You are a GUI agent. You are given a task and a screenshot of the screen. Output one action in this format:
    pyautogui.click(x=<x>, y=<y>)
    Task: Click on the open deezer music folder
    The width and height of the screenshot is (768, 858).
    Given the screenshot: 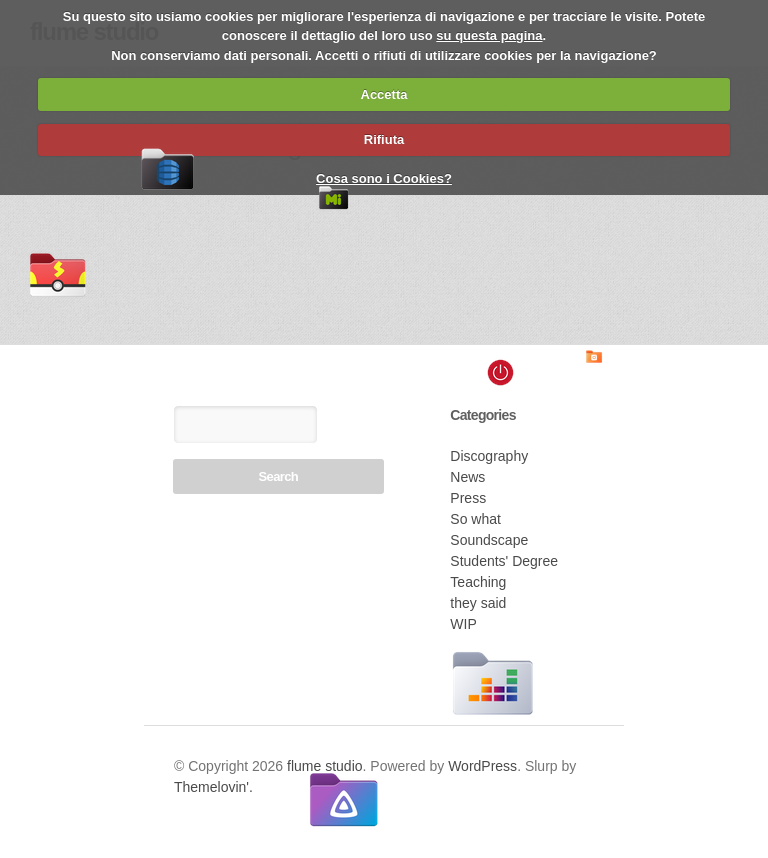 What is the action you would take?
    pyautogui.click(x=492, y=685)
    